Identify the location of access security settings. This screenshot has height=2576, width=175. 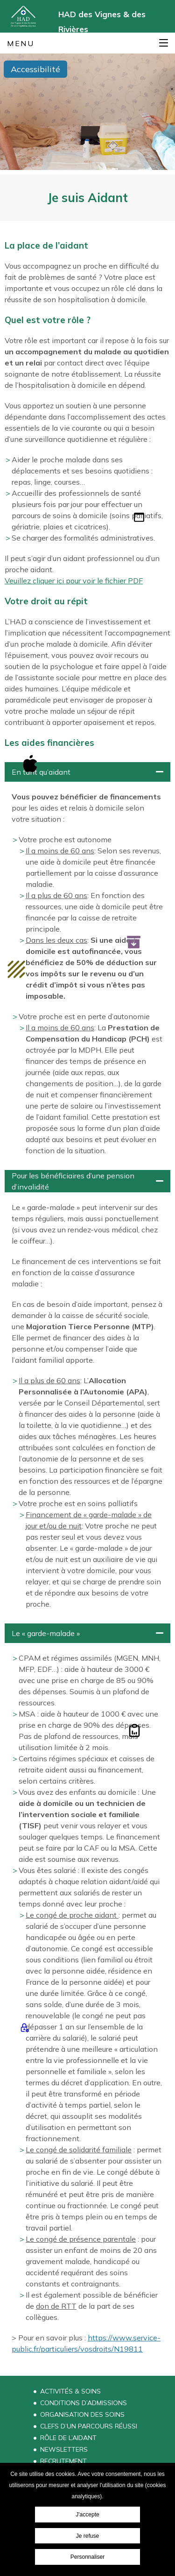
(24, 2028).